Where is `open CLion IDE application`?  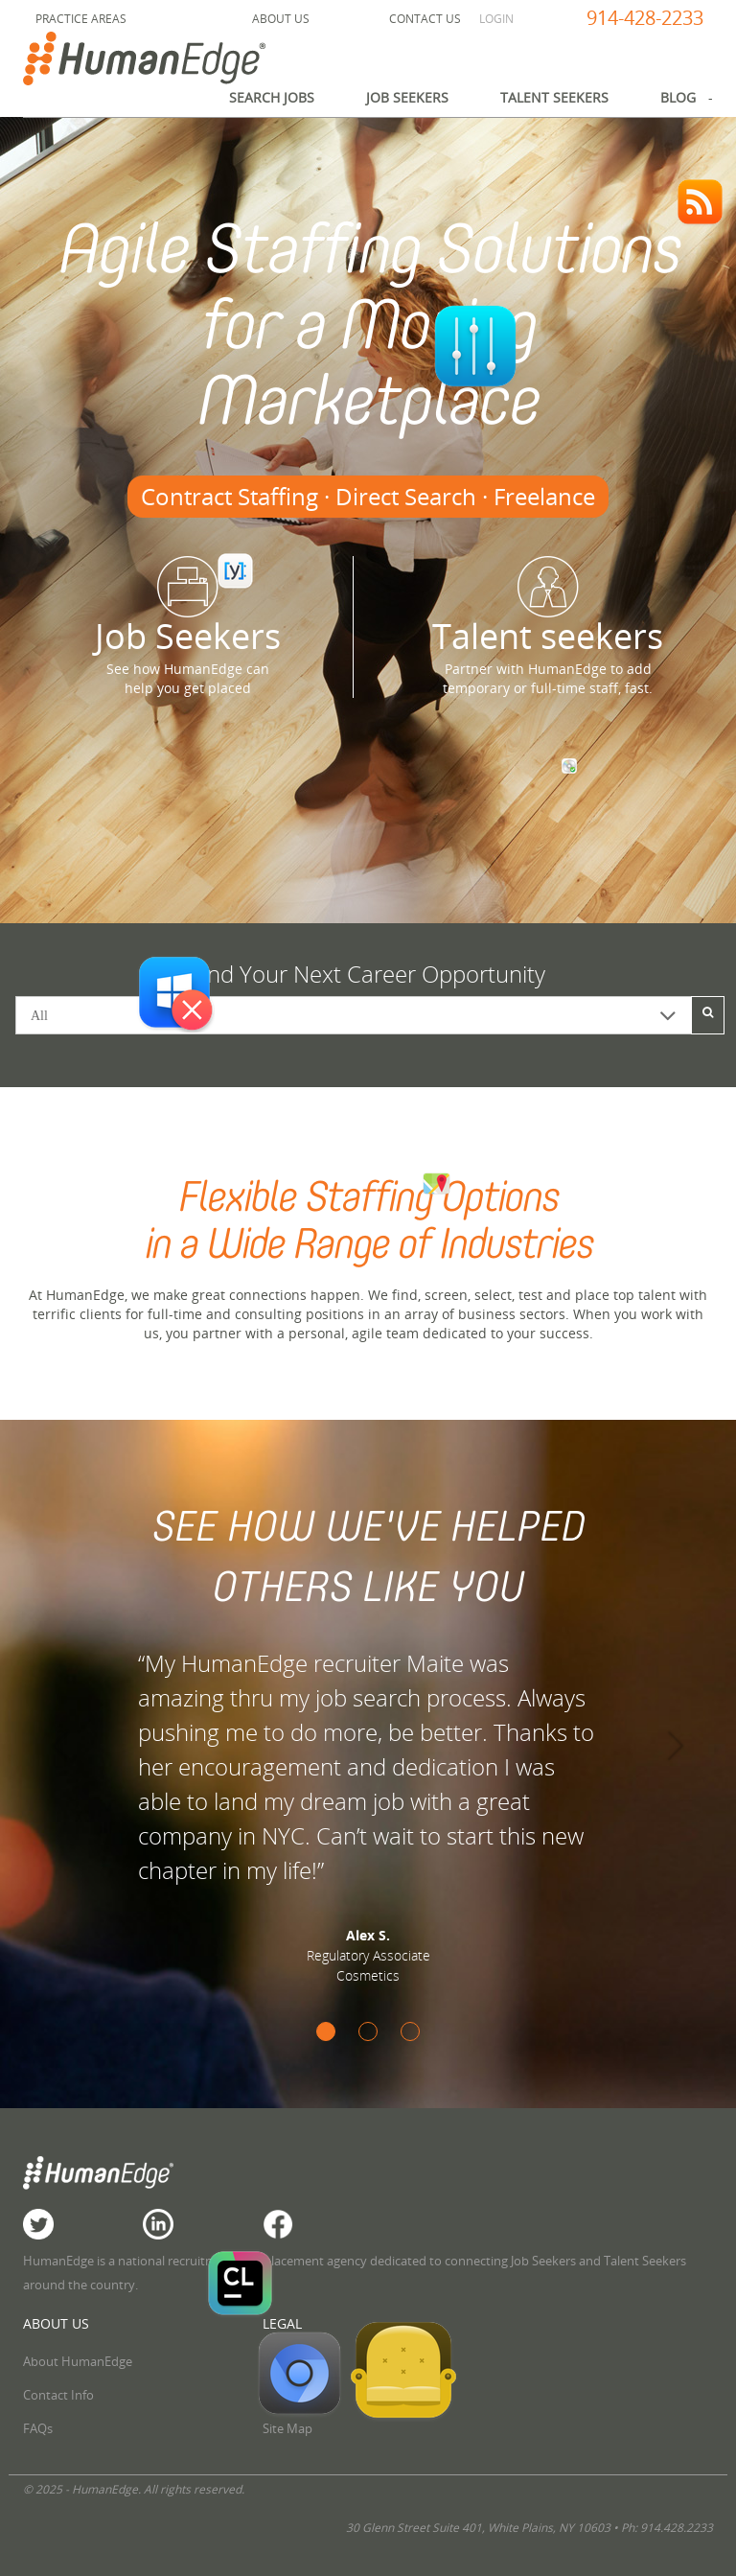 open CLion IDE application is located at coordinates (240, 2283).